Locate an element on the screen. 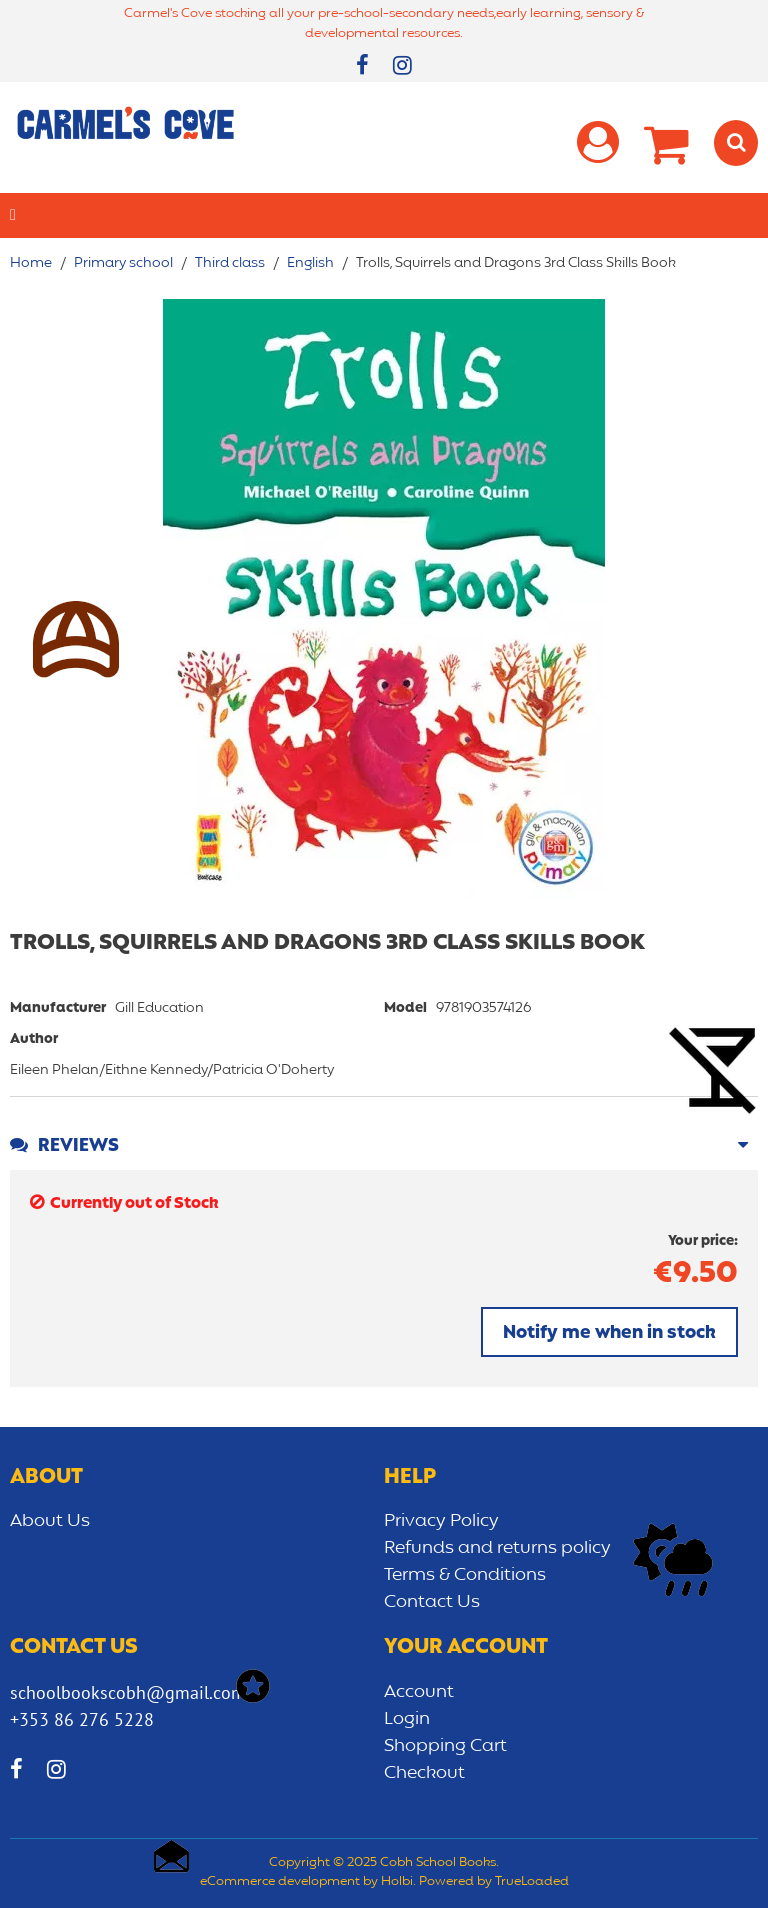 Image resolution: width=768 pixels, height=1908 pixels. view an opened or read email message is located at coordinates (171, 1857).